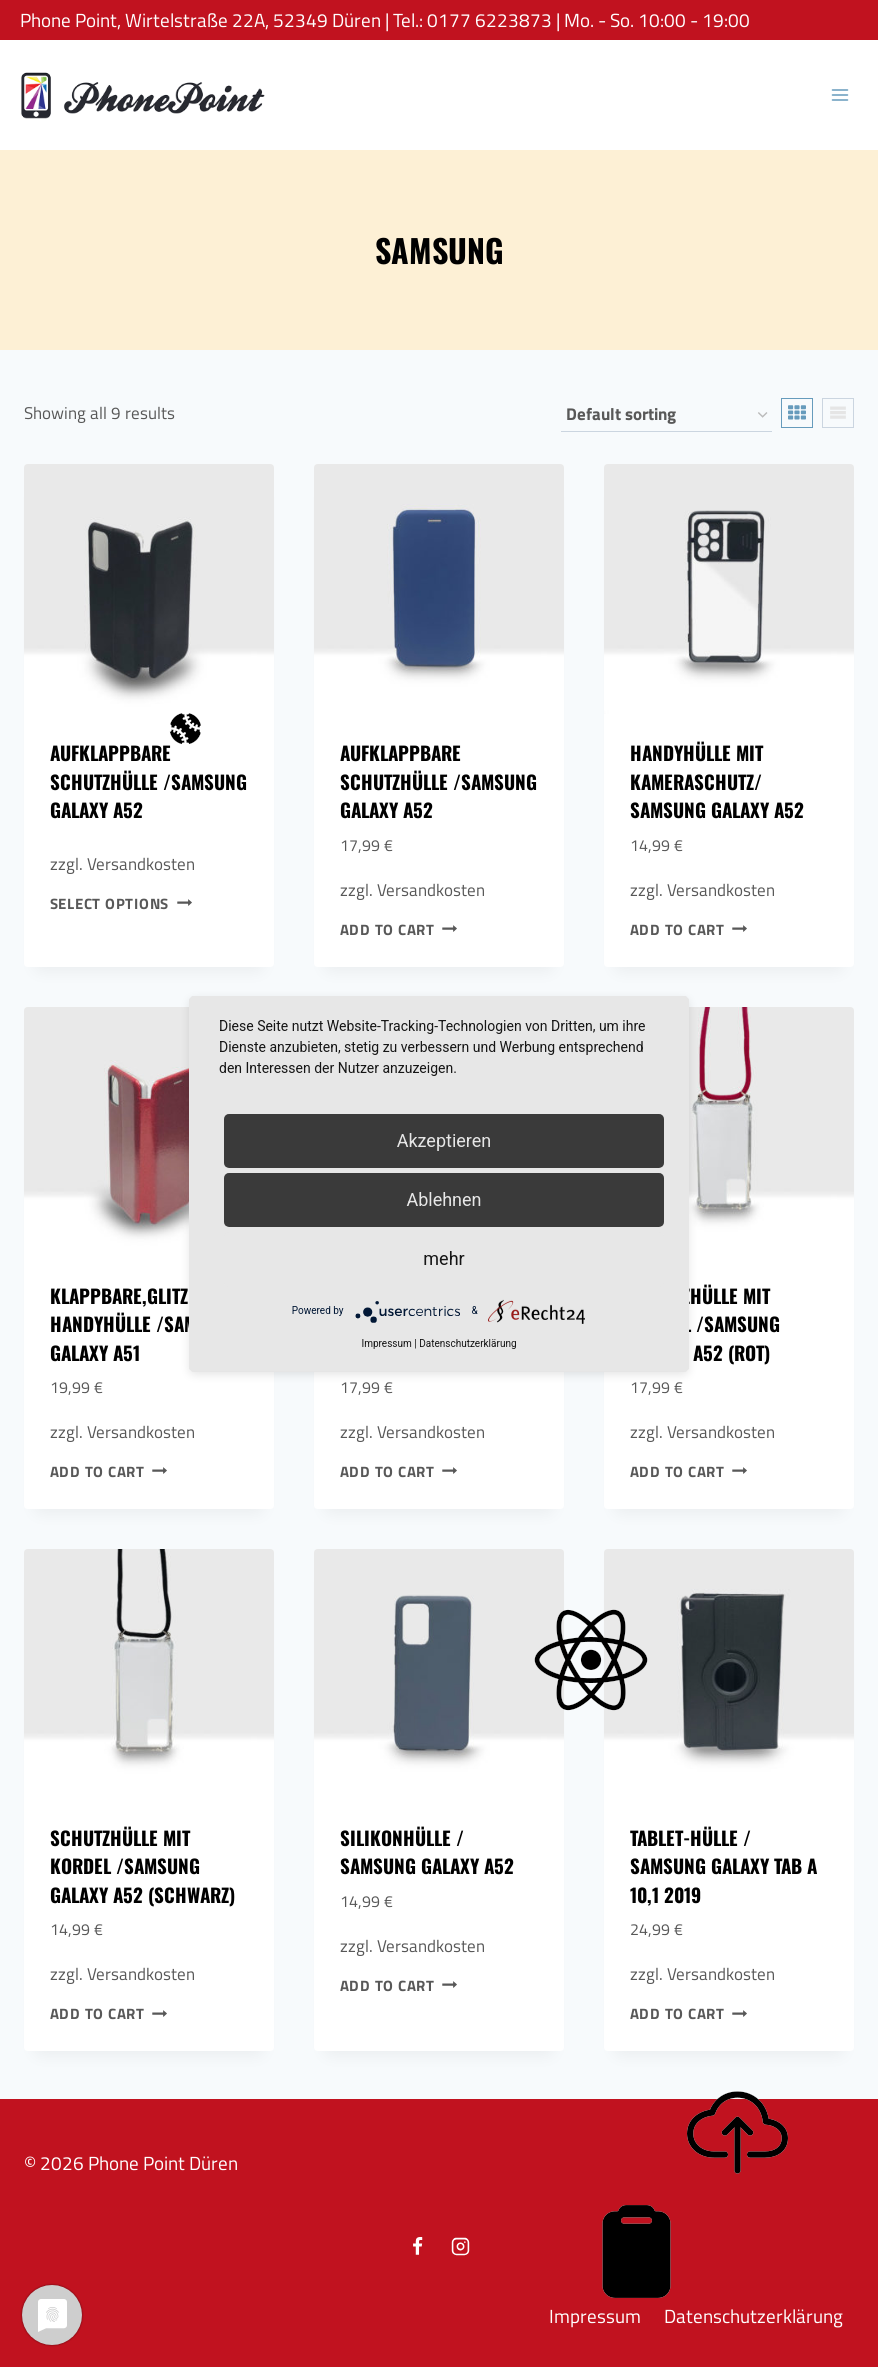 The image size is (878, 2367). I want to click on upload a file to cloud storage, so click(737, 2132).